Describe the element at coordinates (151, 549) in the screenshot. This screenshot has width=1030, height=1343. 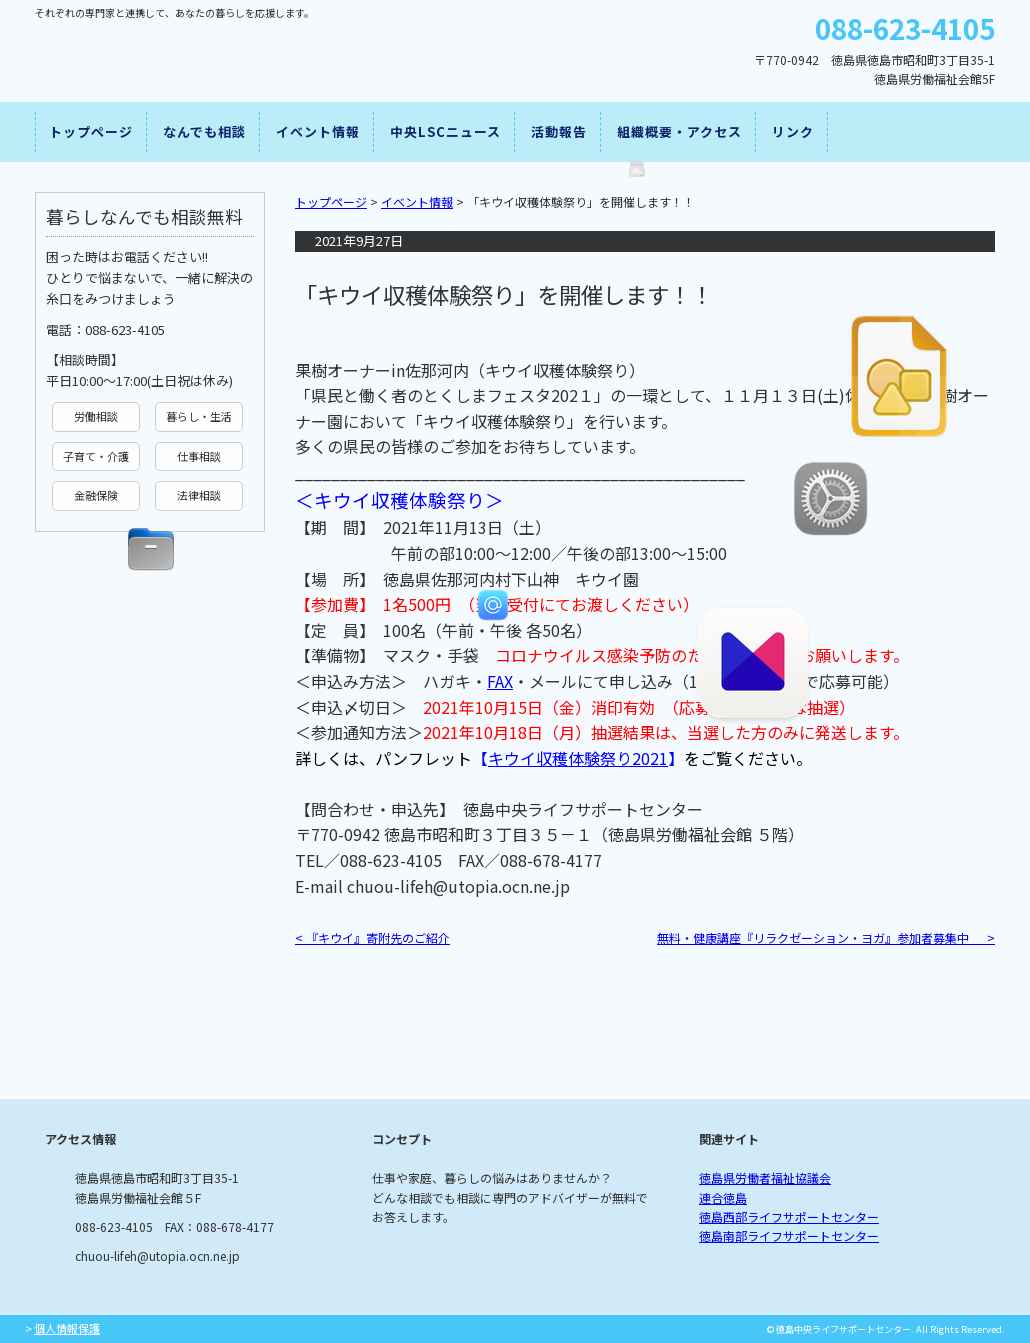
I see `open the file manager application` at that location.